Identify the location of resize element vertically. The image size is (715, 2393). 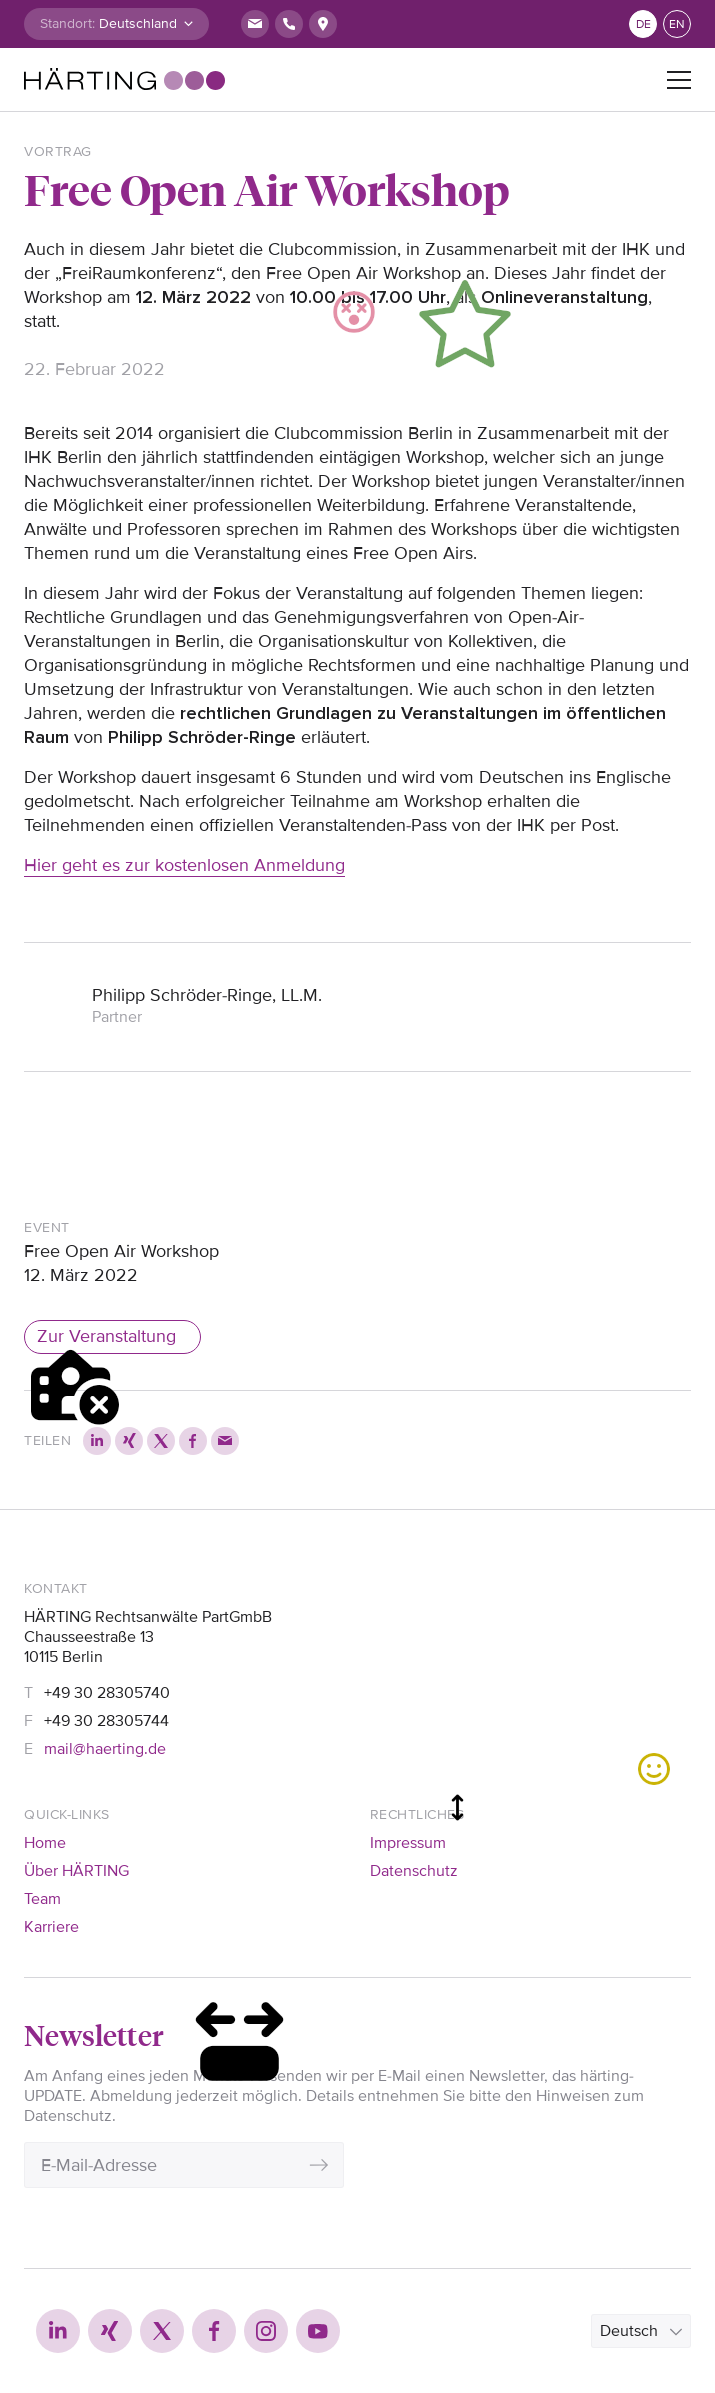
(457, 1807).